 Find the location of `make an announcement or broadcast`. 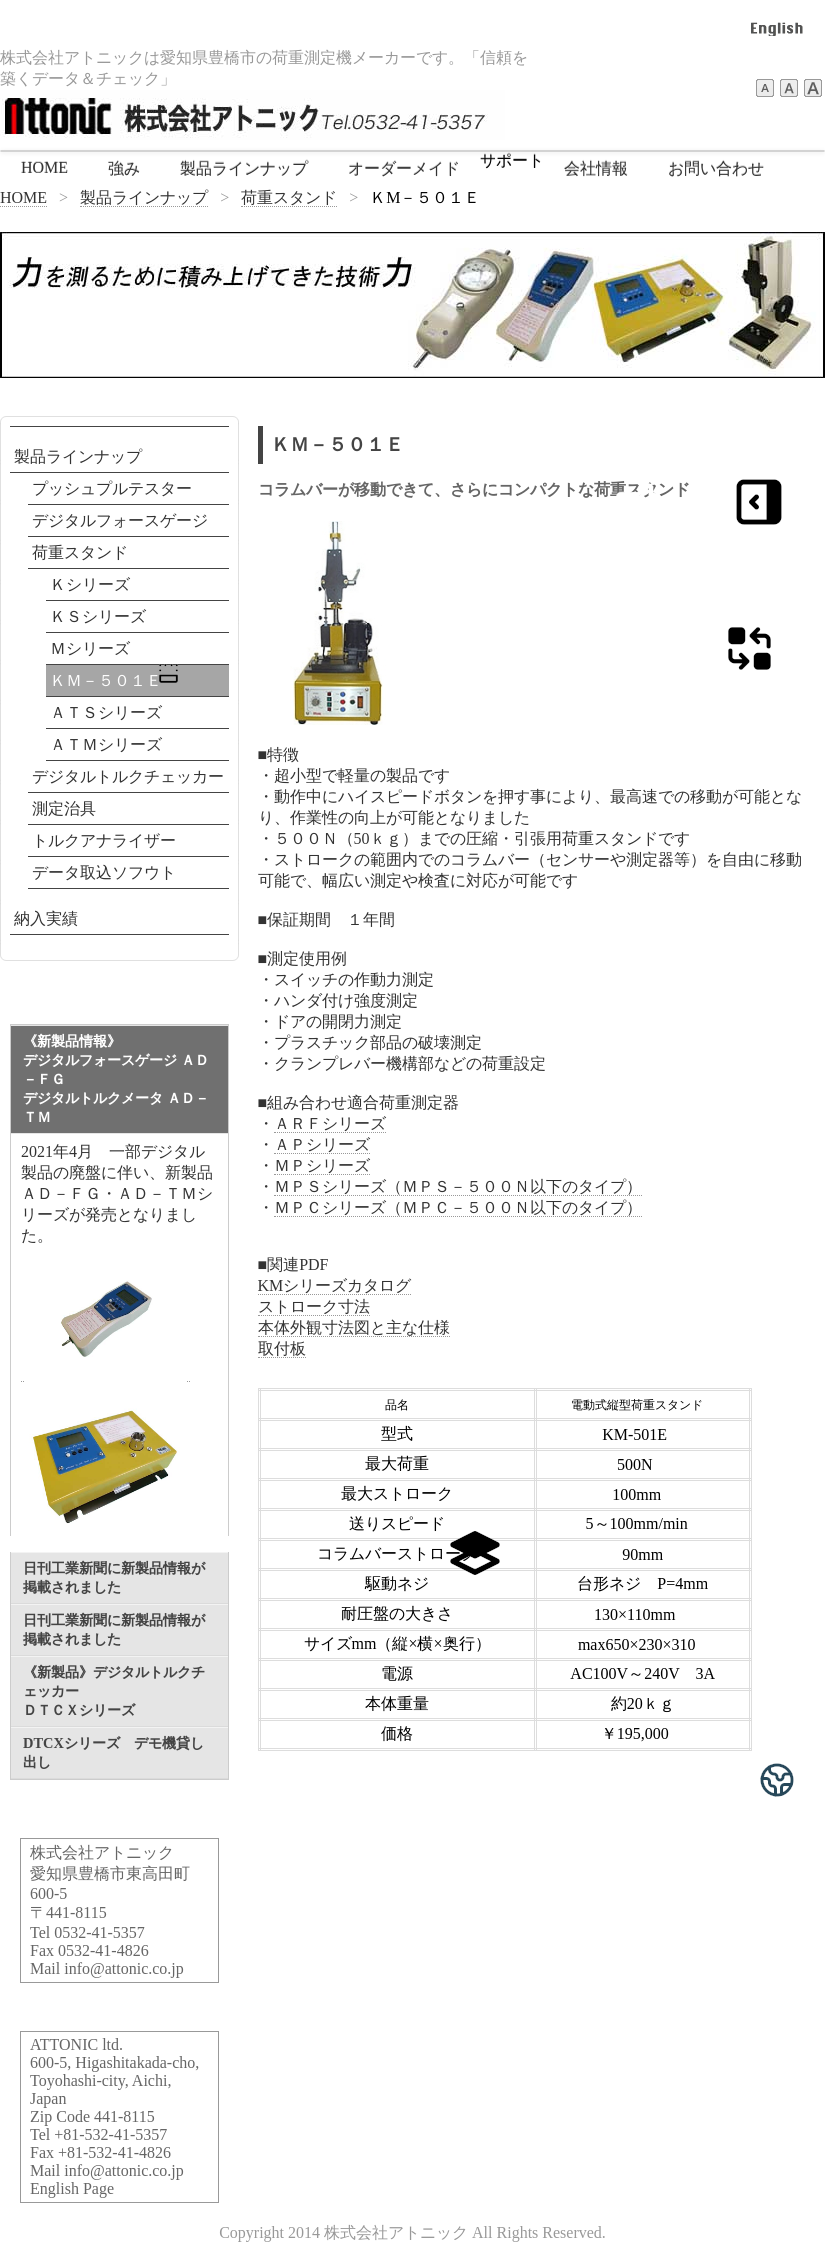

make an announcement or broadcast is located at coordinates (638, 503).